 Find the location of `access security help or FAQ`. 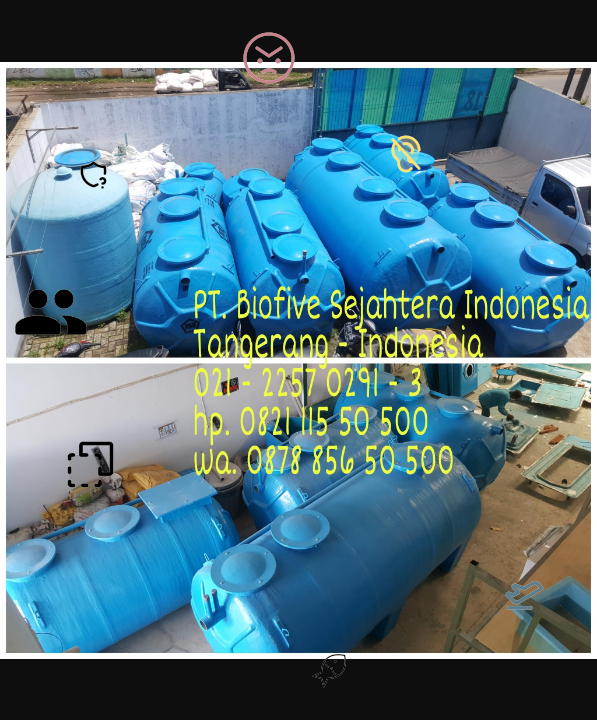

access security help or FAQ is located at coordinates (93, 174).